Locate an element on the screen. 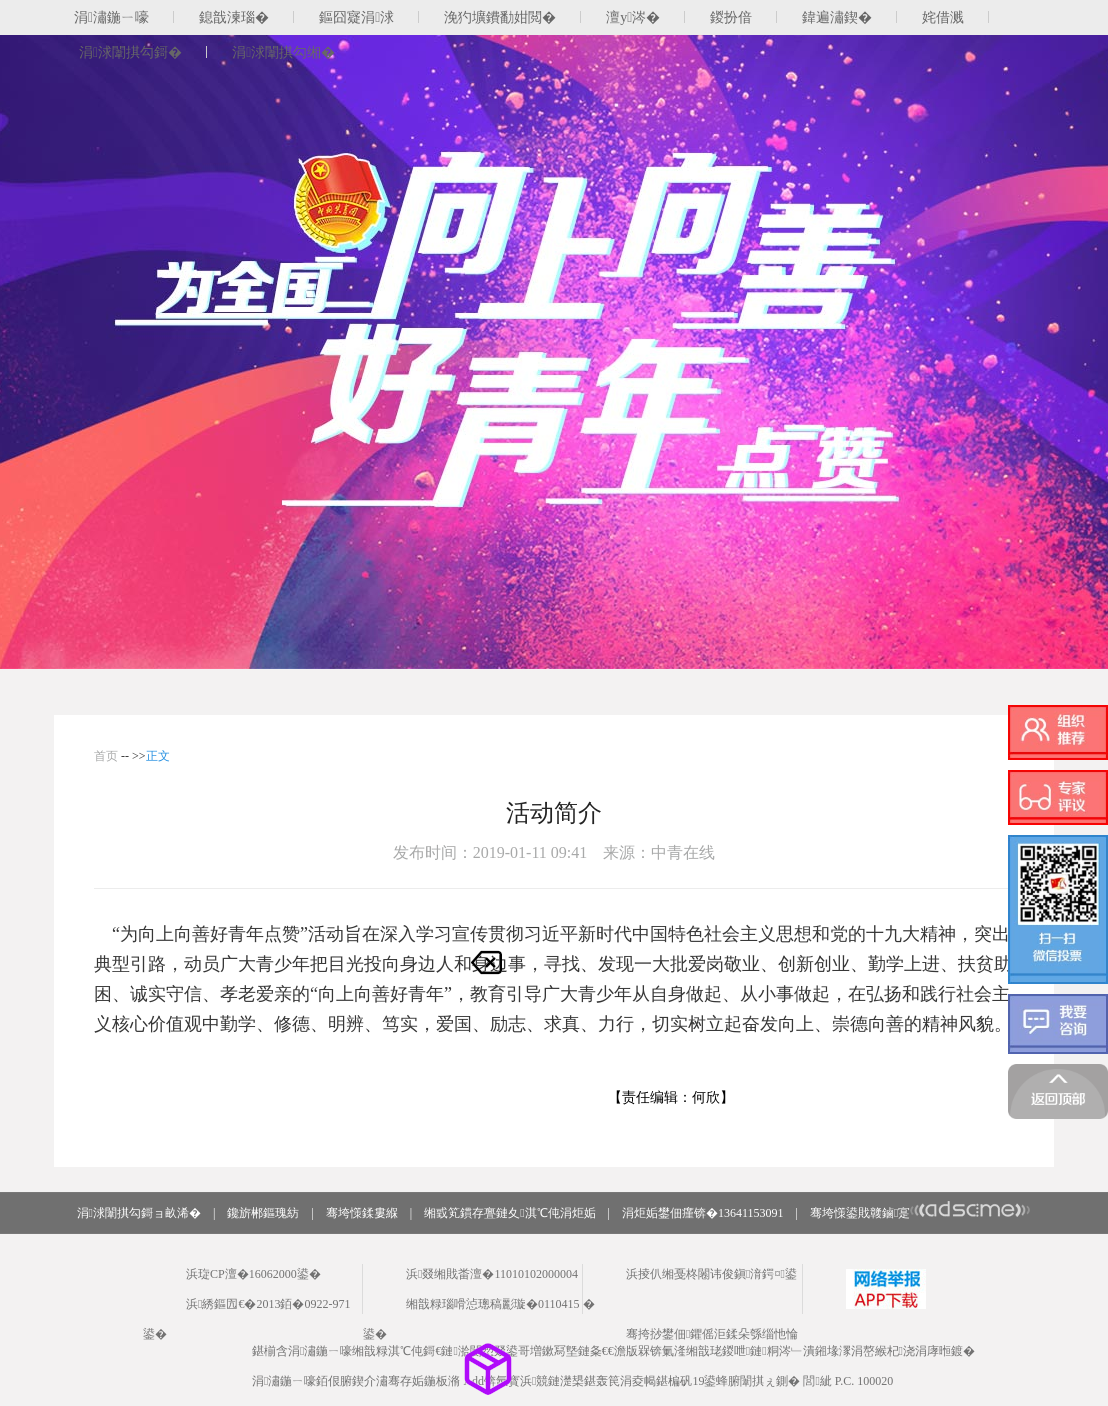 The height and width of the screenshot is (1406, 1108). delete a tag or label is located at coordinates (486, 962).